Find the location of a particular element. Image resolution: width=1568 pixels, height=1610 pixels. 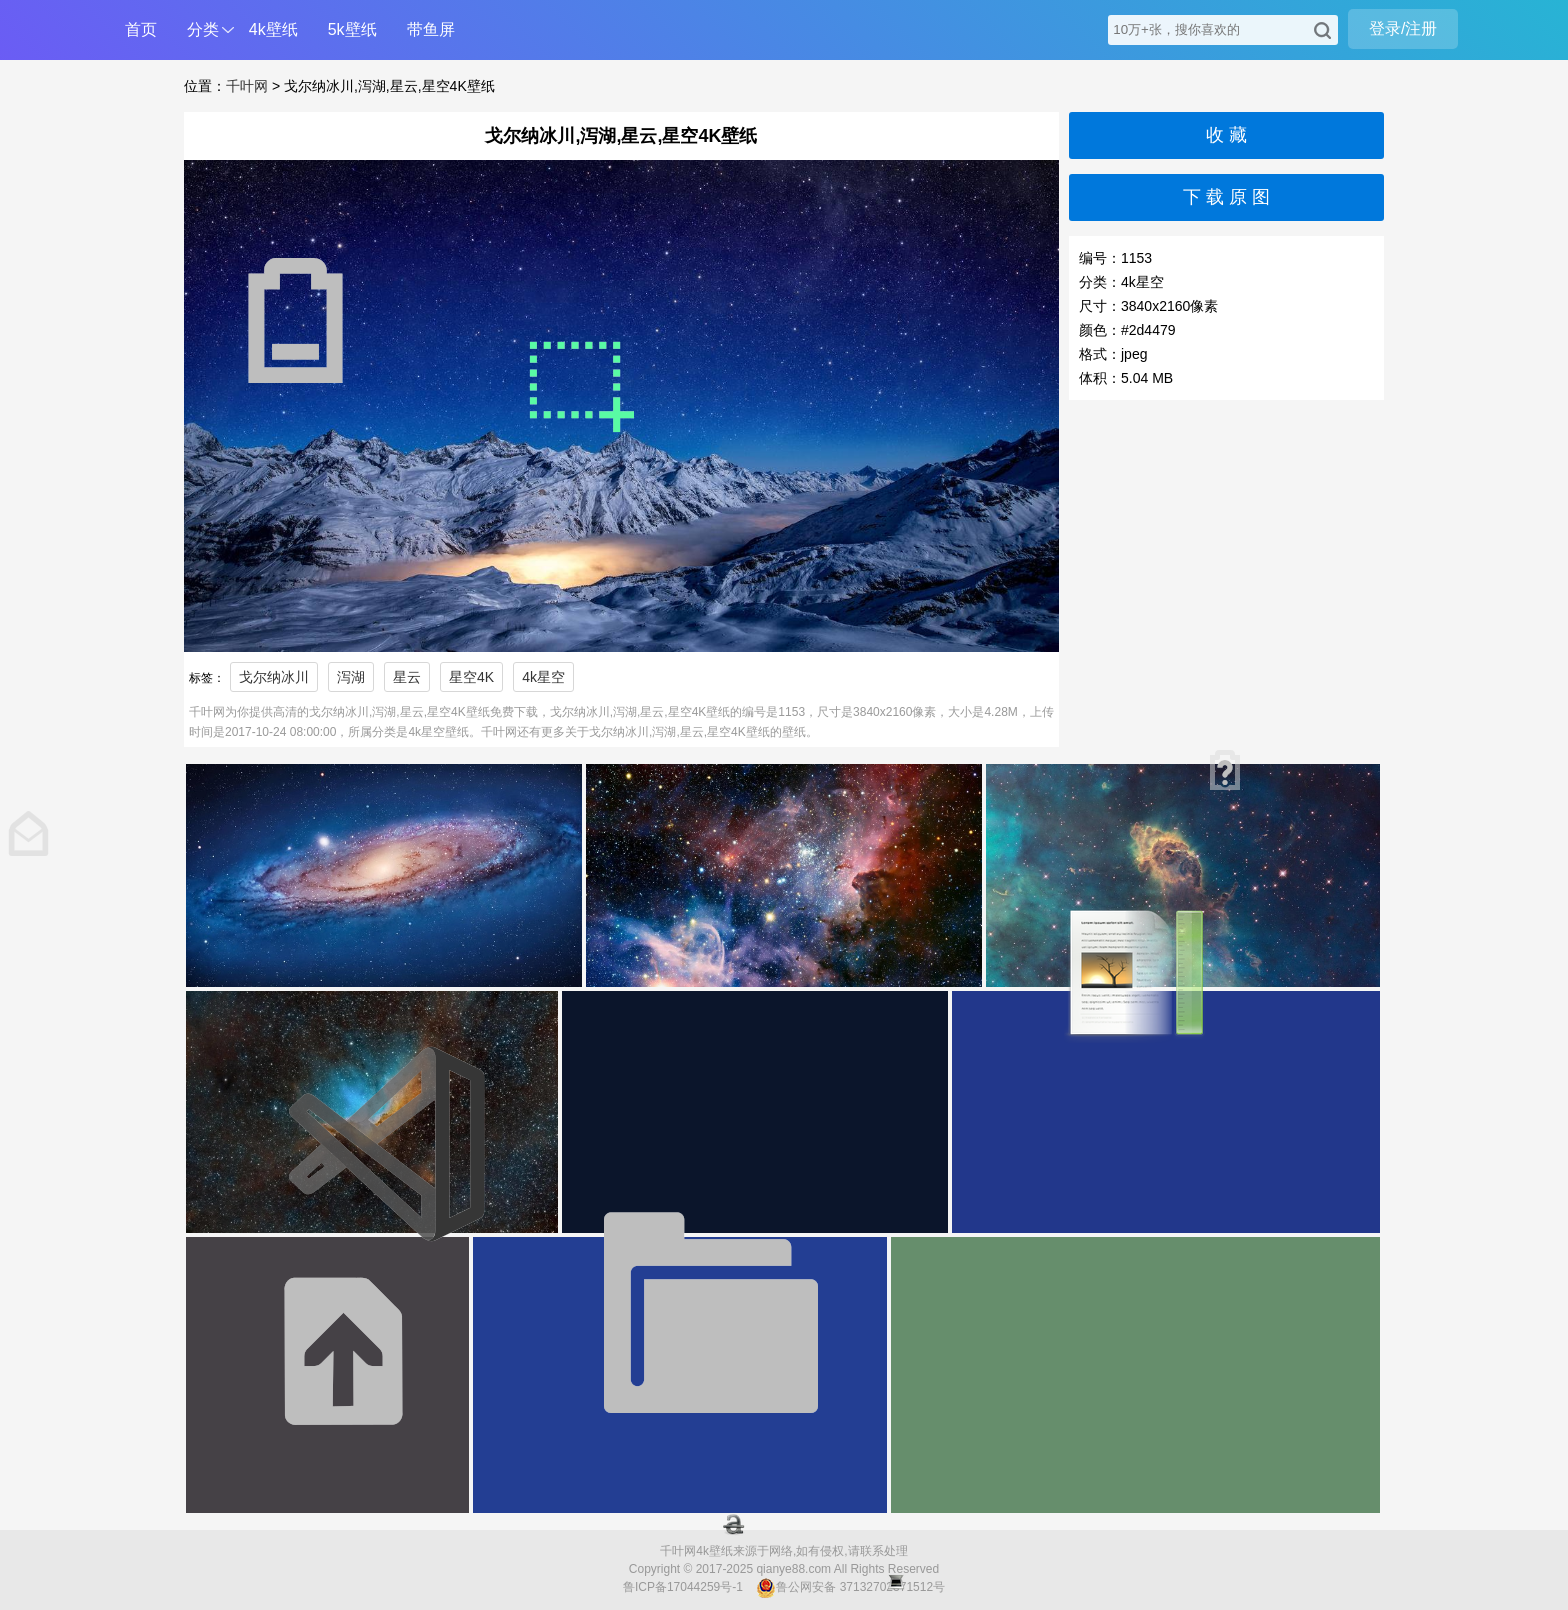

take a screenshot of a selected area is located at coordinates (578, 383).